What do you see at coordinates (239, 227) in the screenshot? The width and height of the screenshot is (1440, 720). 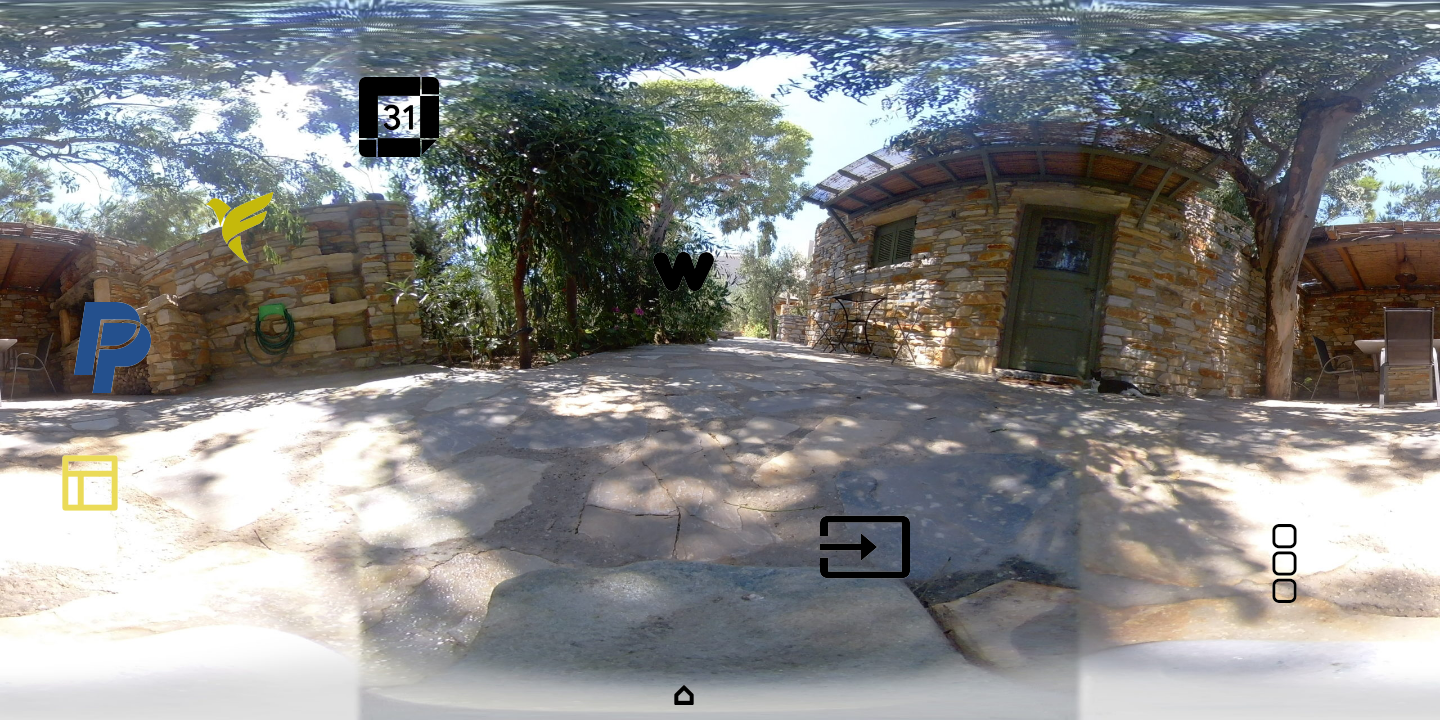 I see `open the FamPay app` at bounding box center [239, 227].